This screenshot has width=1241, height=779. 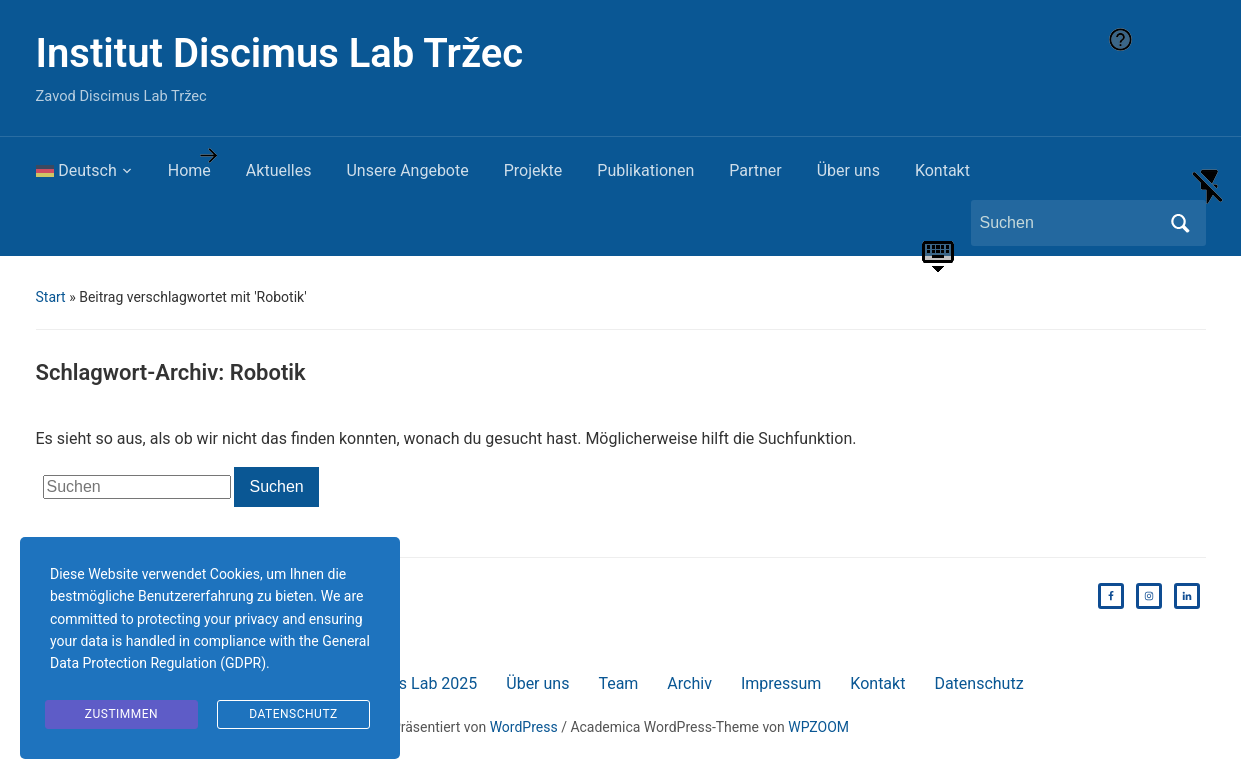 What do you see at coordinates (1120, 39) in the screenshot?
I see `access help or support options` at bounding box center [1120, 39].